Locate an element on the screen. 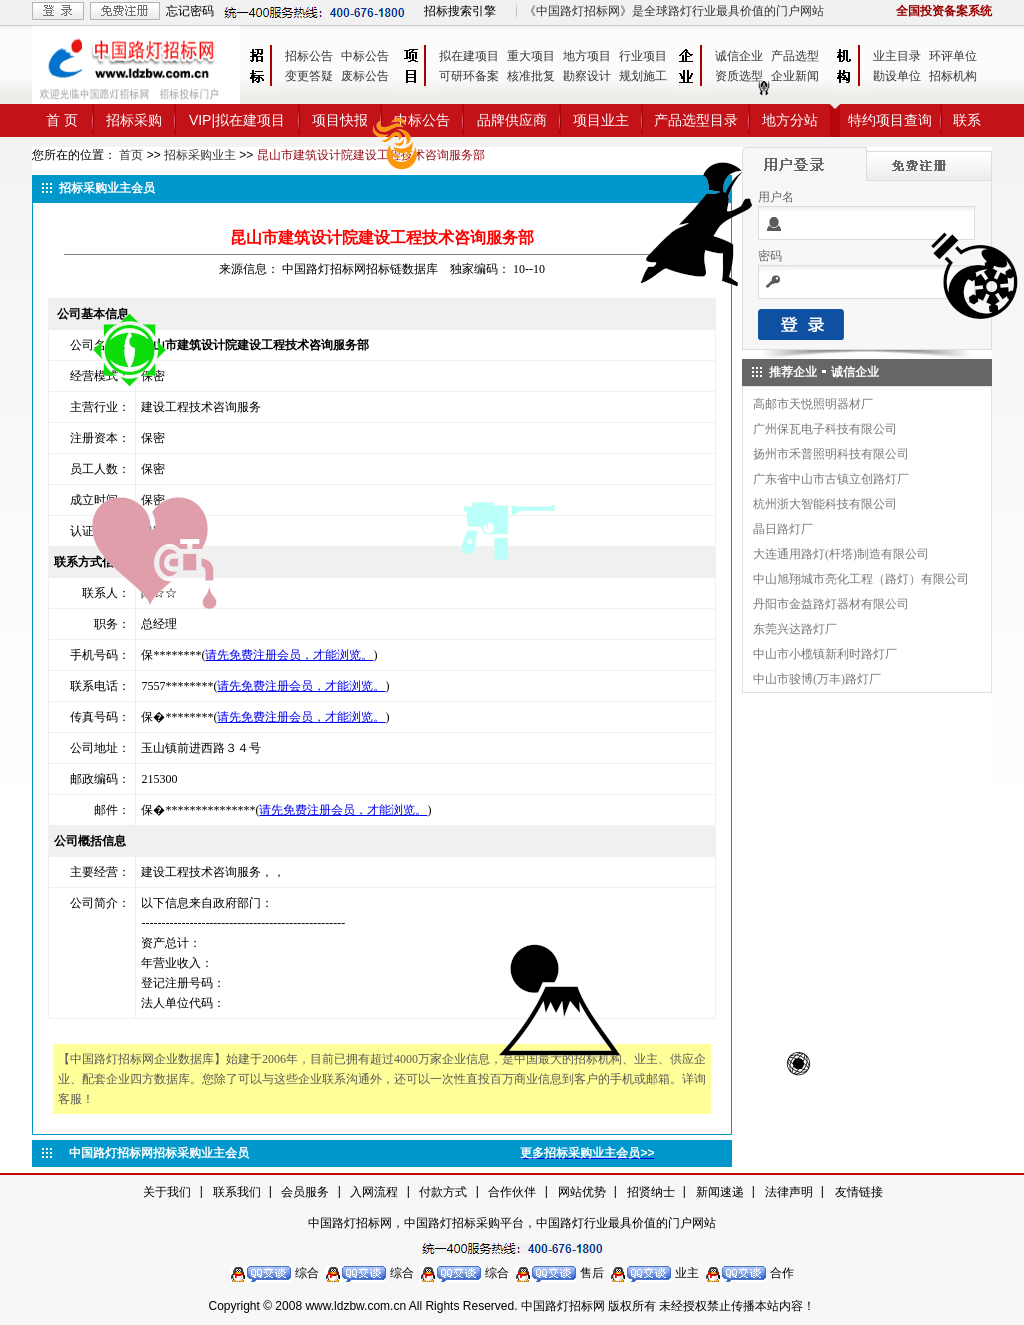 The image size is (1024, 1325). use a frost potion or ice spell item is located at coordinates (974, 275).